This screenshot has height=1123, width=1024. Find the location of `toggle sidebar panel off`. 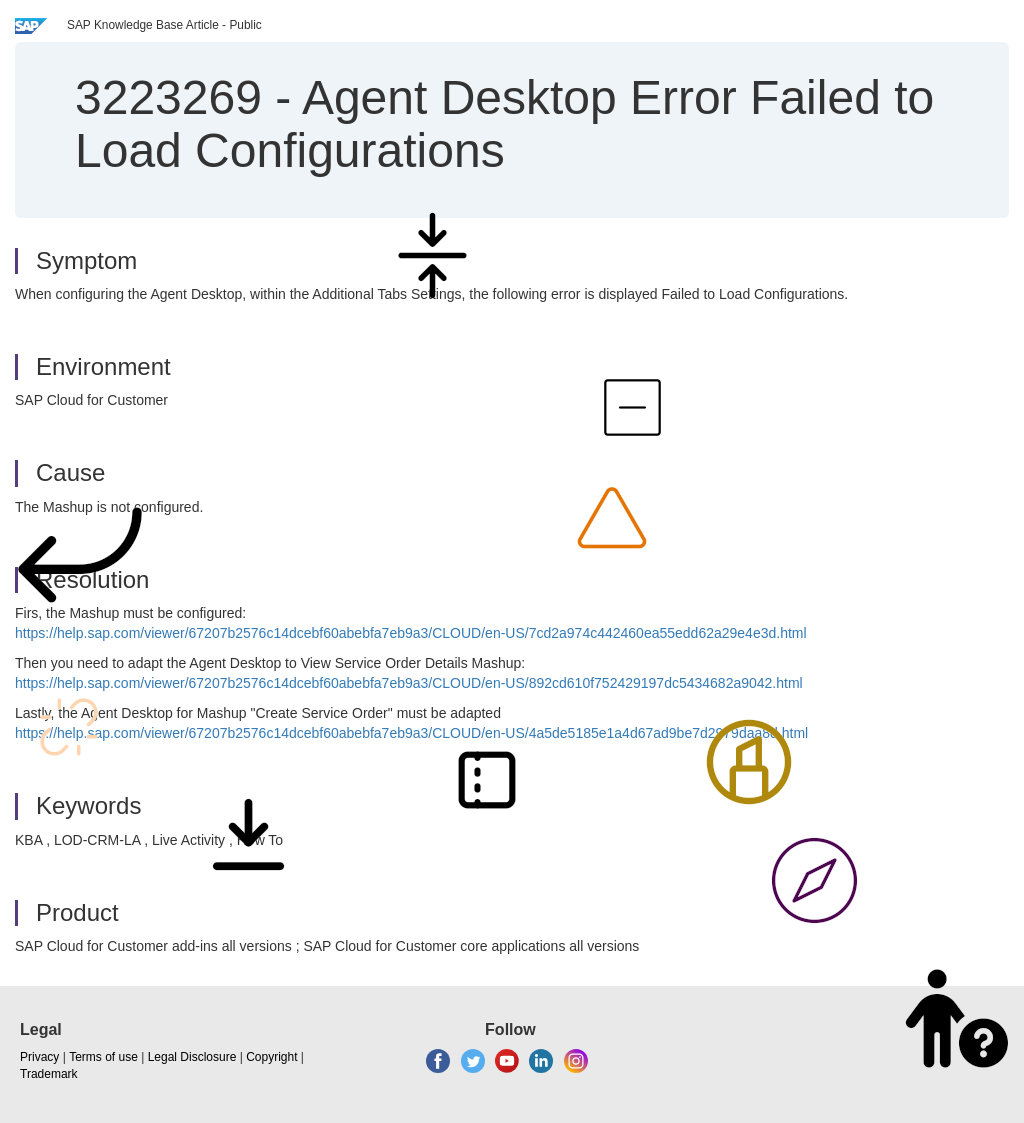

toggle sidebar panel off is located at coordinates (487, 780).